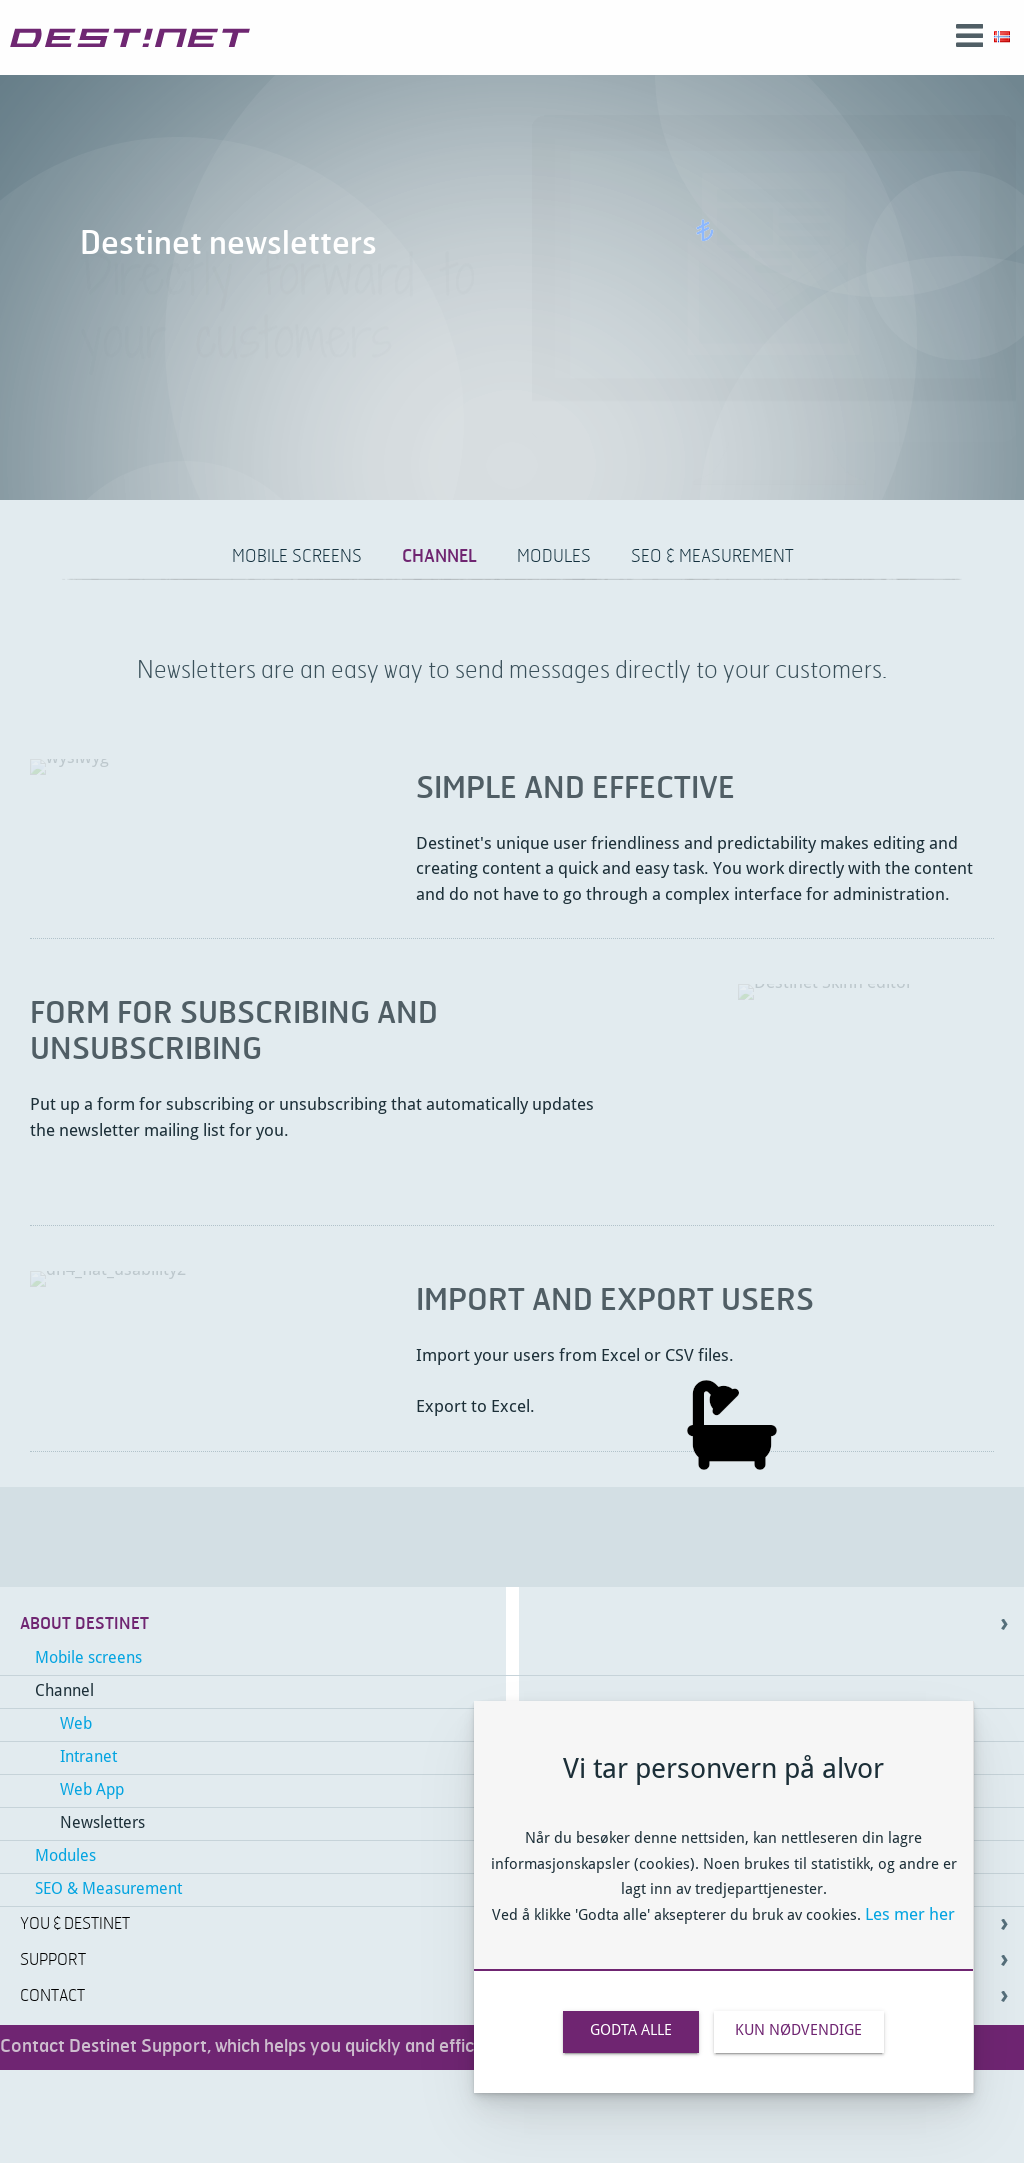  Describe the element at coordinates (732, 1425) in the screenshot. I see `indicates bathroom amenities available` at that location.